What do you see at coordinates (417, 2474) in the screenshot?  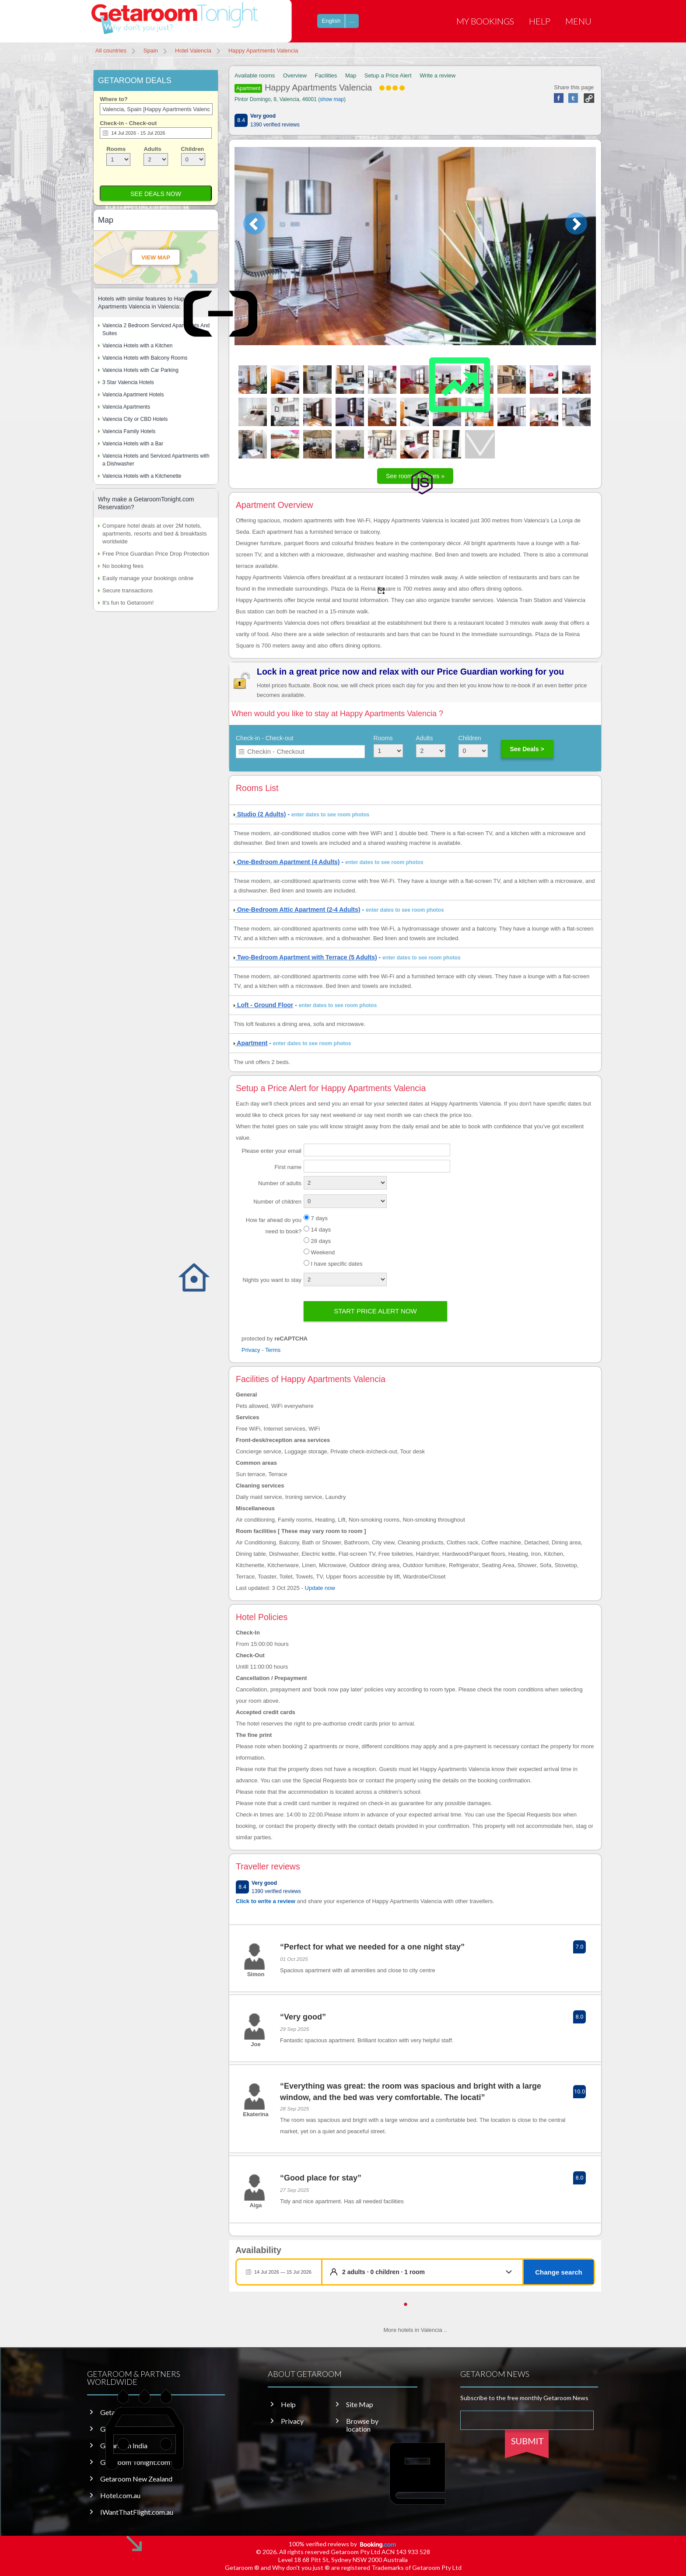 I see `open a book or reading app` at bounding box center [417, 2474].